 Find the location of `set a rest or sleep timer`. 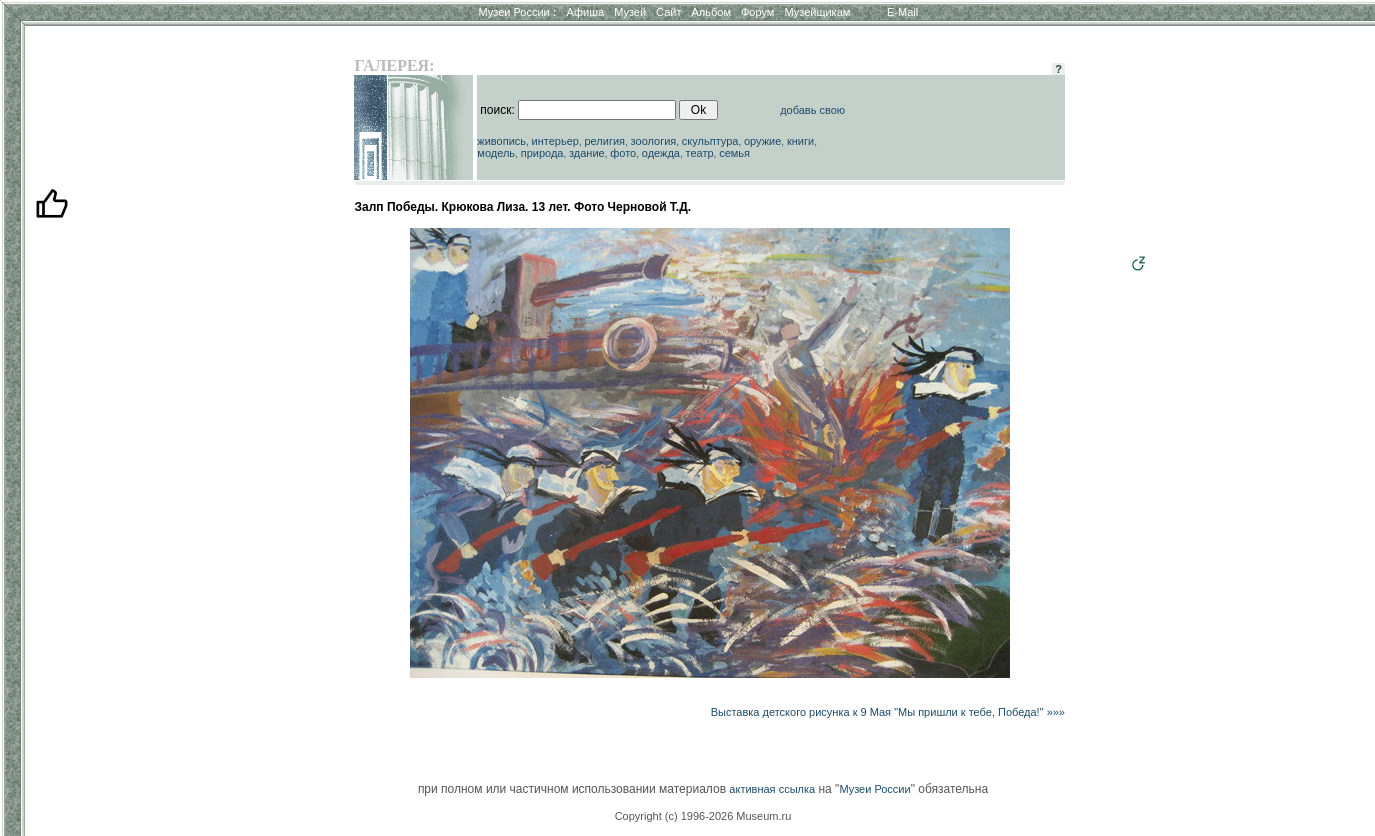

set a rest or sleep timer is located at coordinates (1138, 263).